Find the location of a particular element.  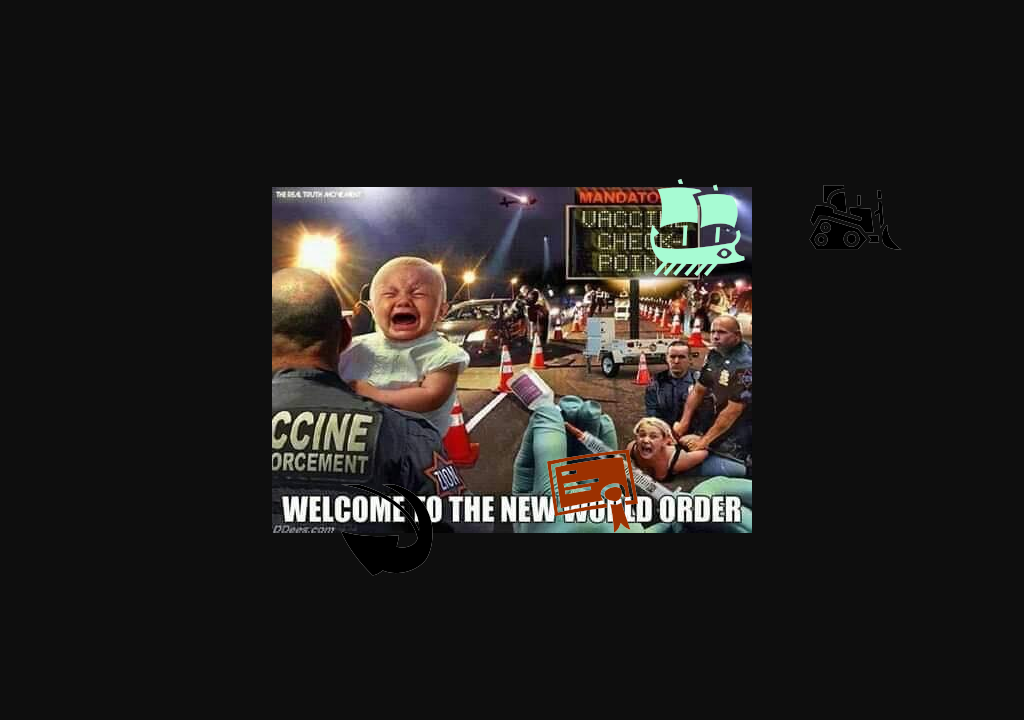

go back to previous screen is located at coordinates (386, 530).